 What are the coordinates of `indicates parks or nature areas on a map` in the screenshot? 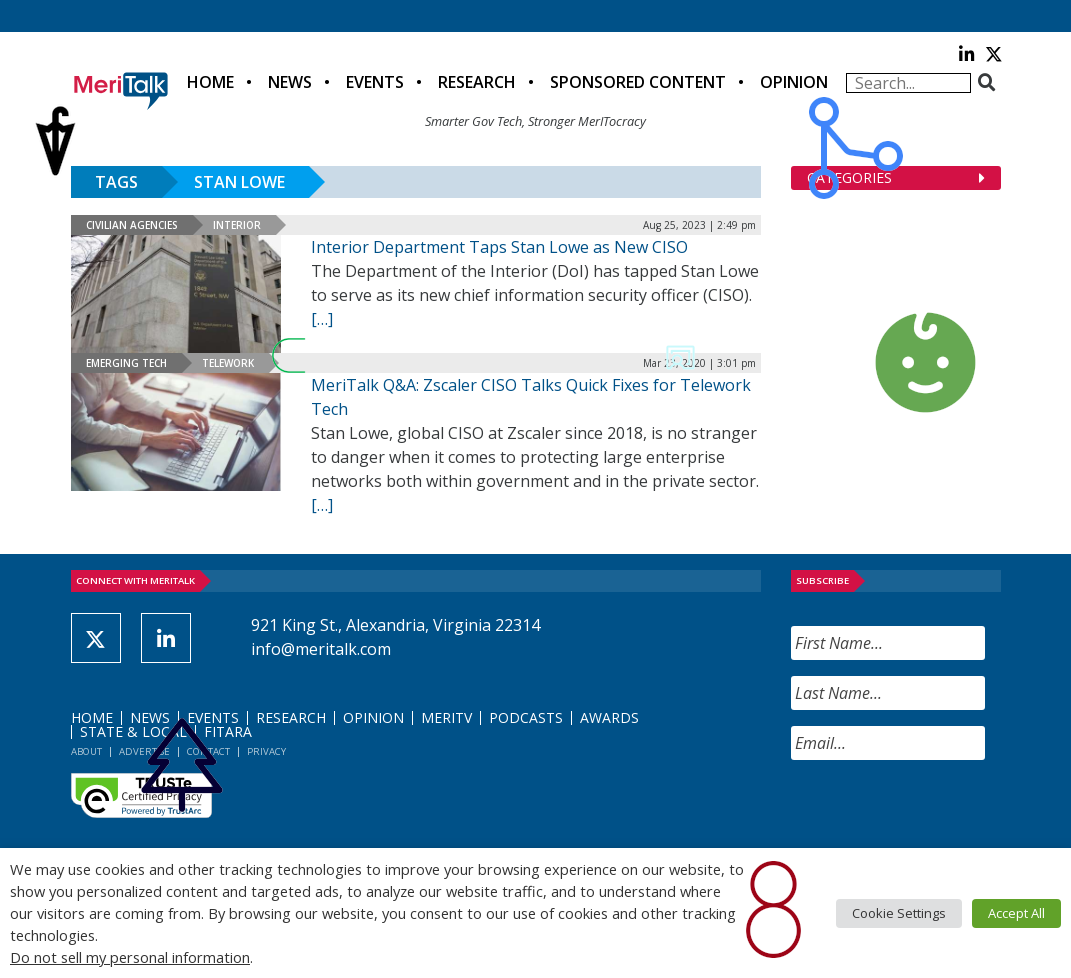 It's located at (182, 765).